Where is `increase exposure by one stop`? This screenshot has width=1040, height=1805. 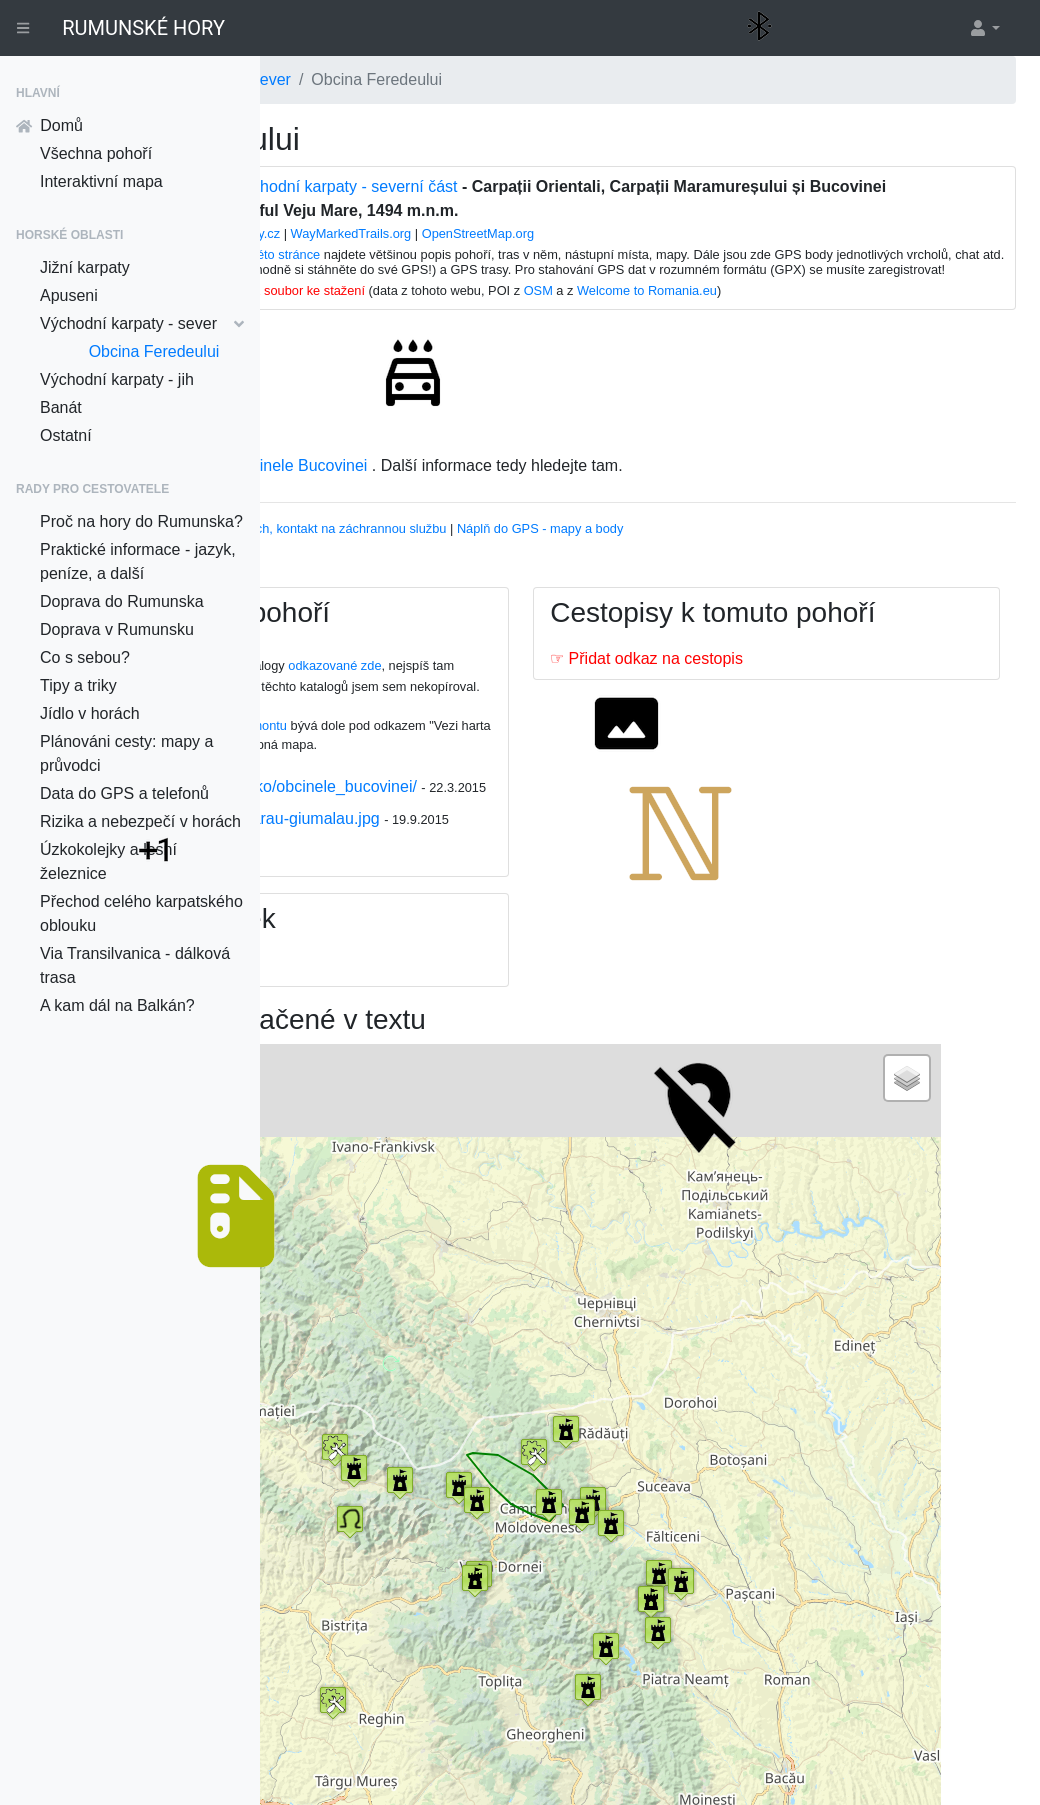 increase exposure by one stop is located at coordinates (153, 850).